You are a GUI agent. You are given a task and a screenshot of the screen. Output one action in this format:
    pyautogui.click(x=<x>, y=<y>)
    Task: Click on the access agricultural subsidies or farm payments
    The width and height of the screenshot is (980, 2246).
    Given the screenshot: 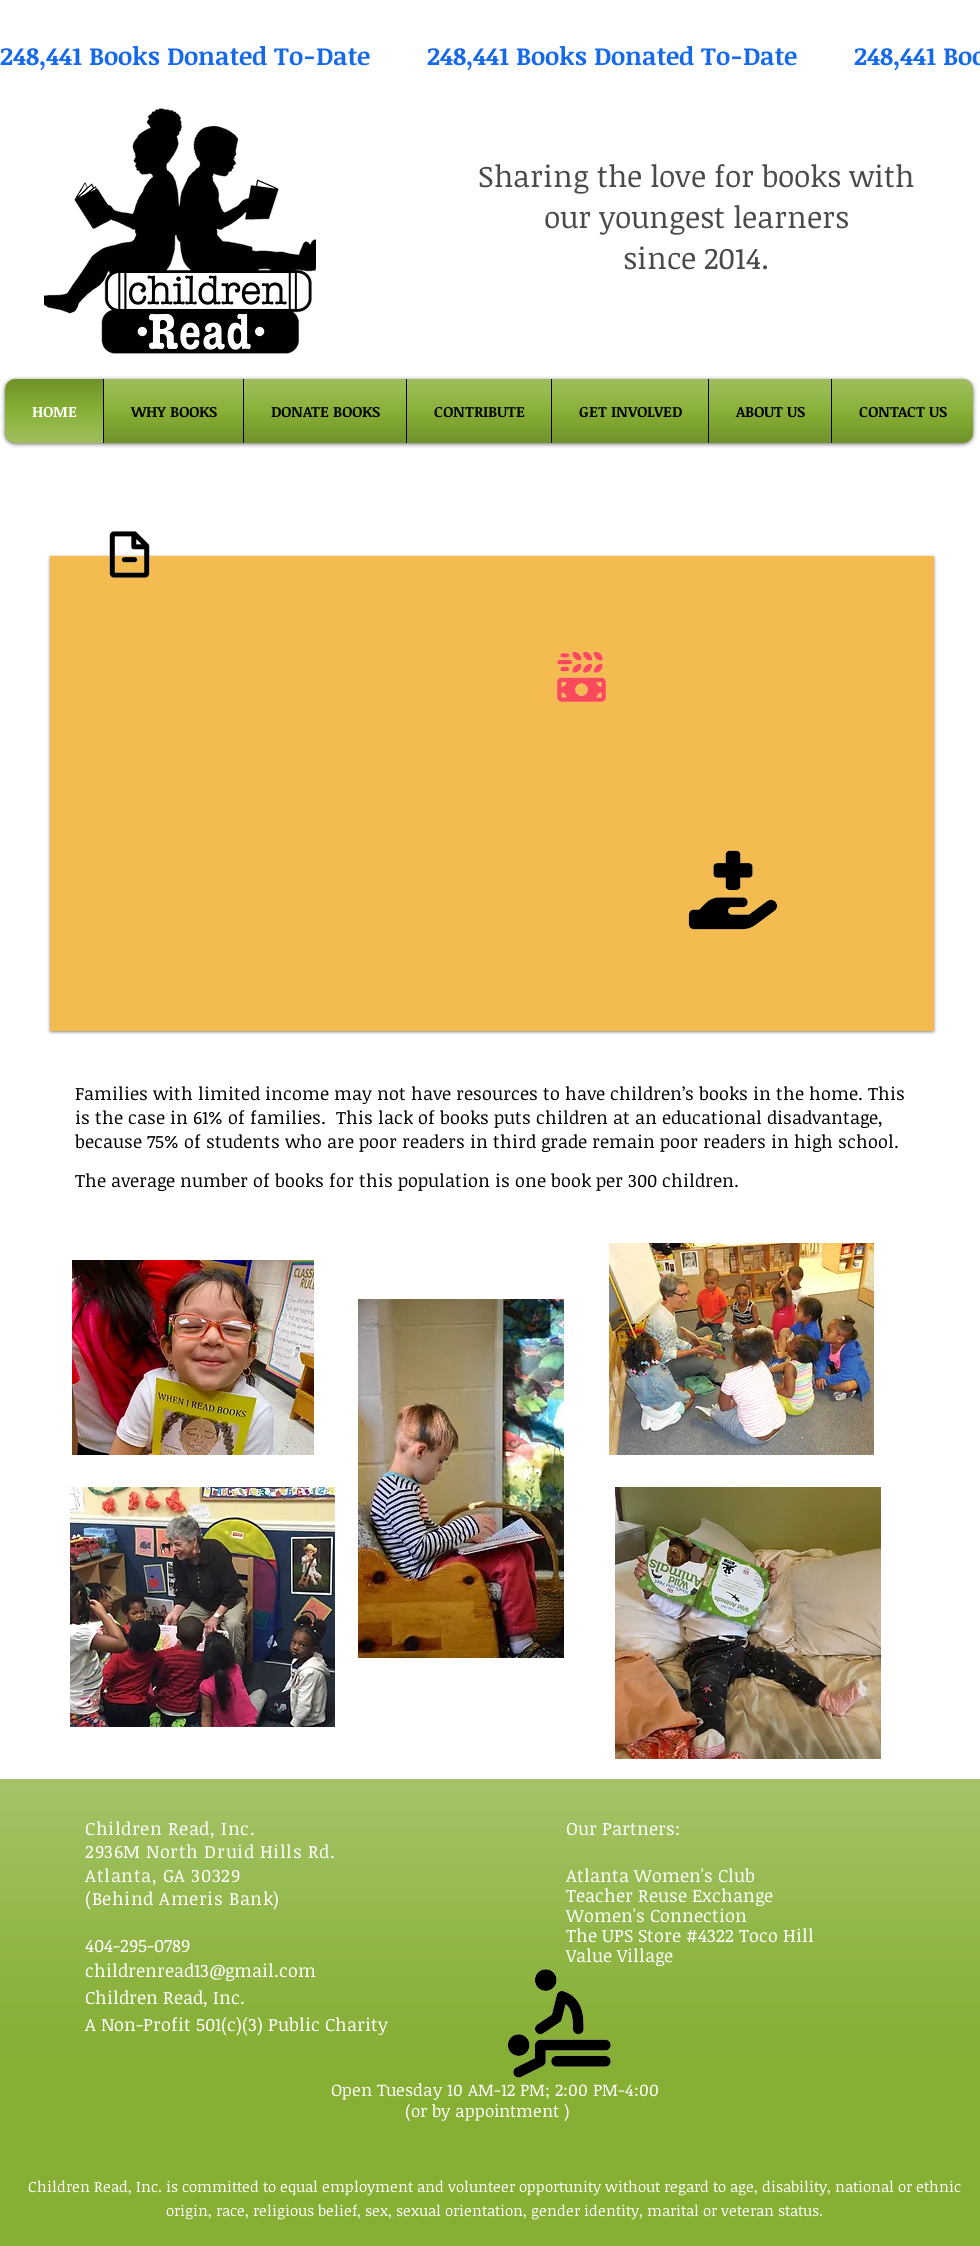 What is the action you would take?
    pyautogui.click(x=581, y=677)
    